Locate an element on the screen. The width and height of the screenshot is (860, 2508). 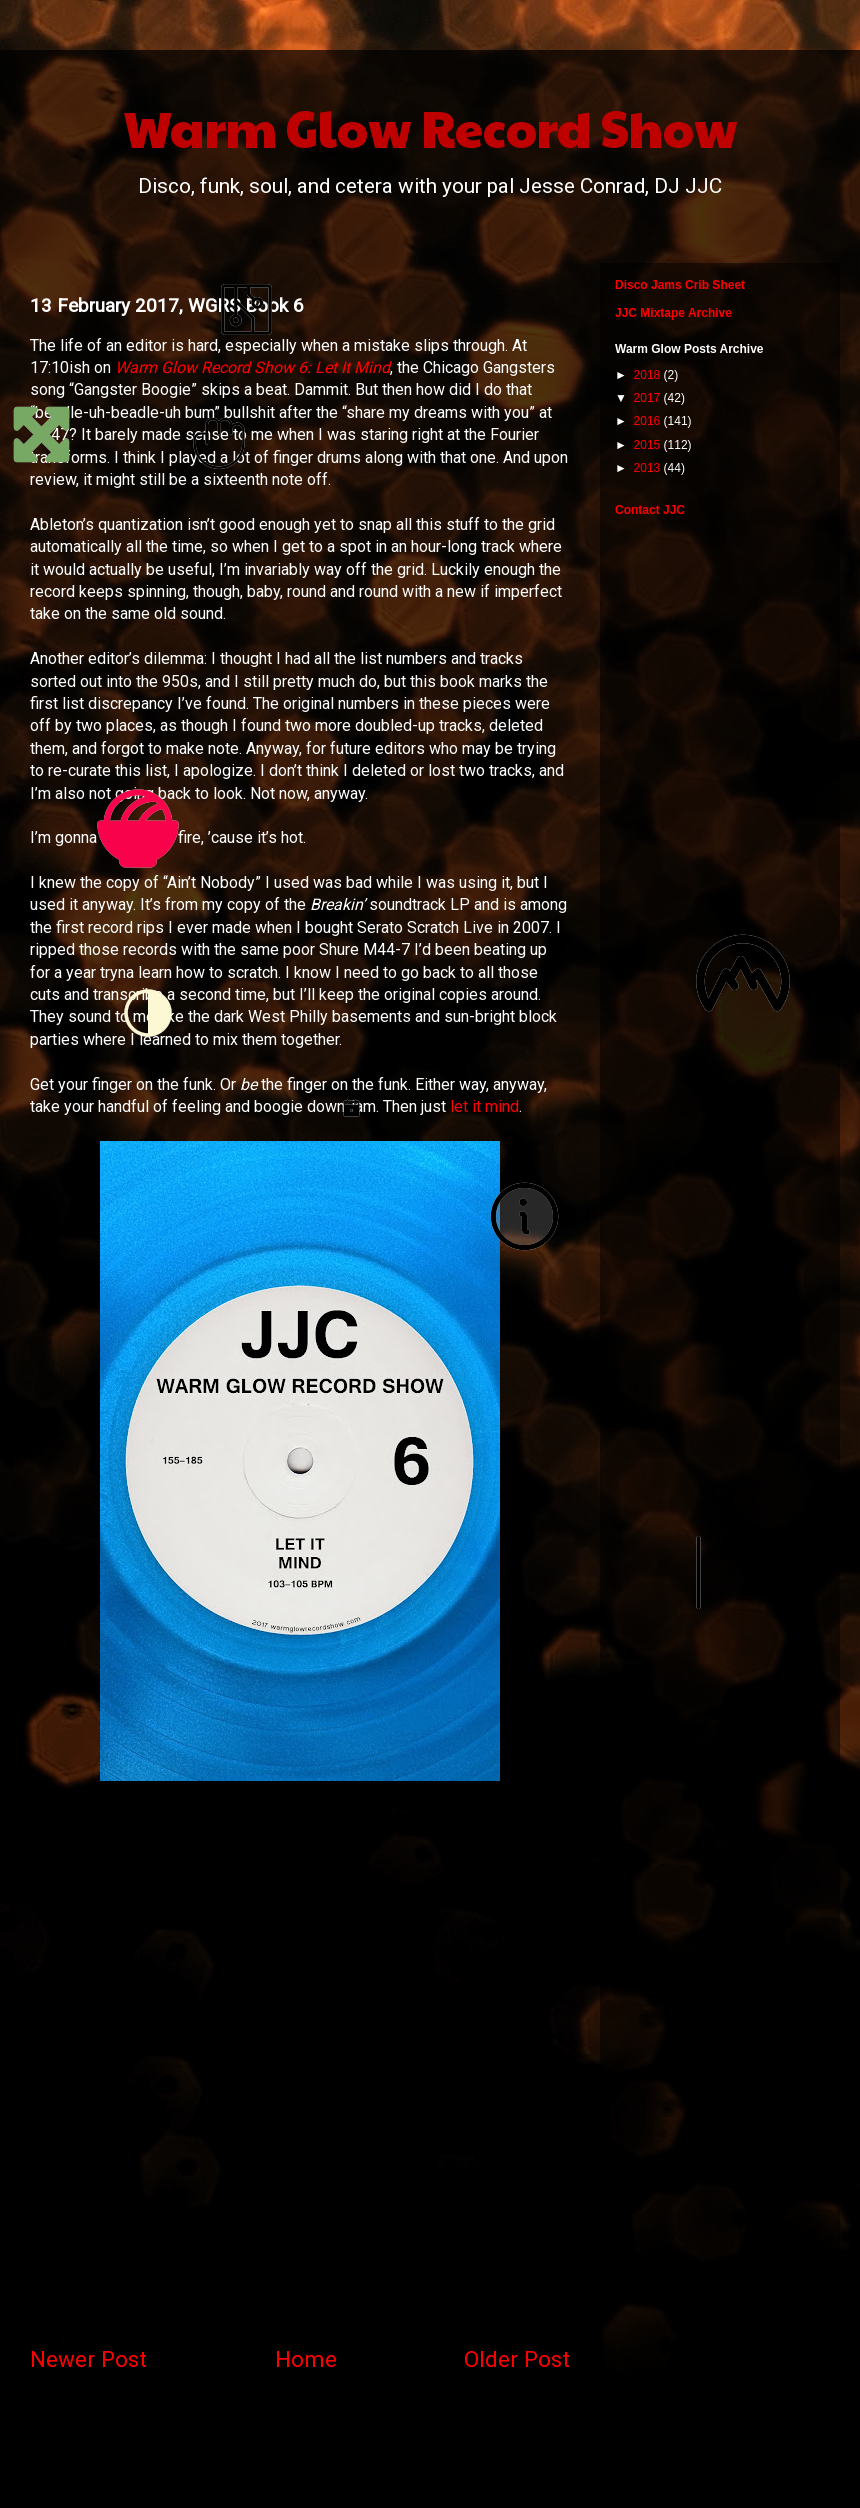
view more information or details is located at coordinates (524, 1216).